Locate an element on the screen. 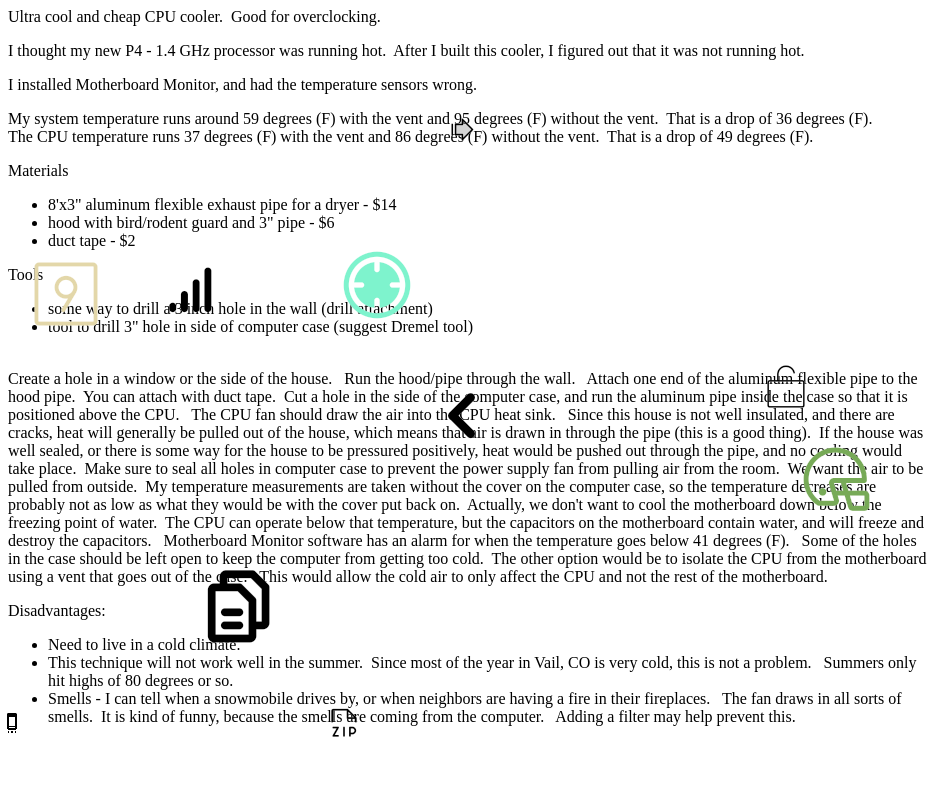 This screenshot has height=786, width=936. go back to the previous screen is located at coordinates (461, 415).